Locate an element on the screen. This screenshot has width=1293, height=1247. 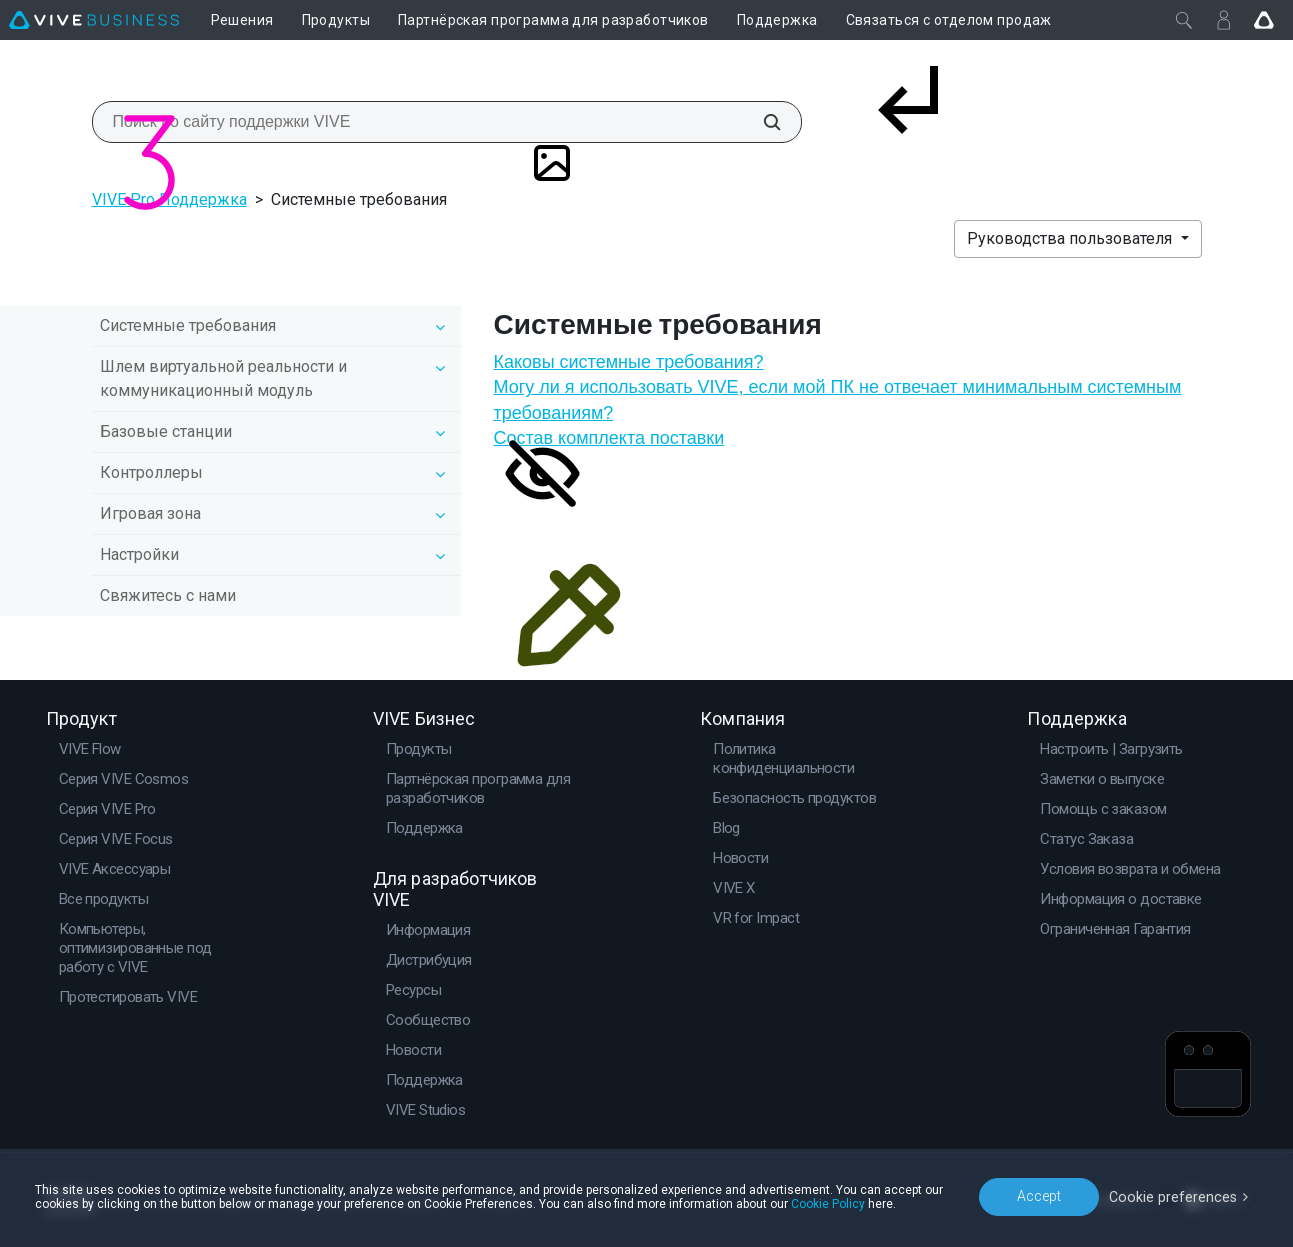
open web browser is located at coordinates (1208, 1074).